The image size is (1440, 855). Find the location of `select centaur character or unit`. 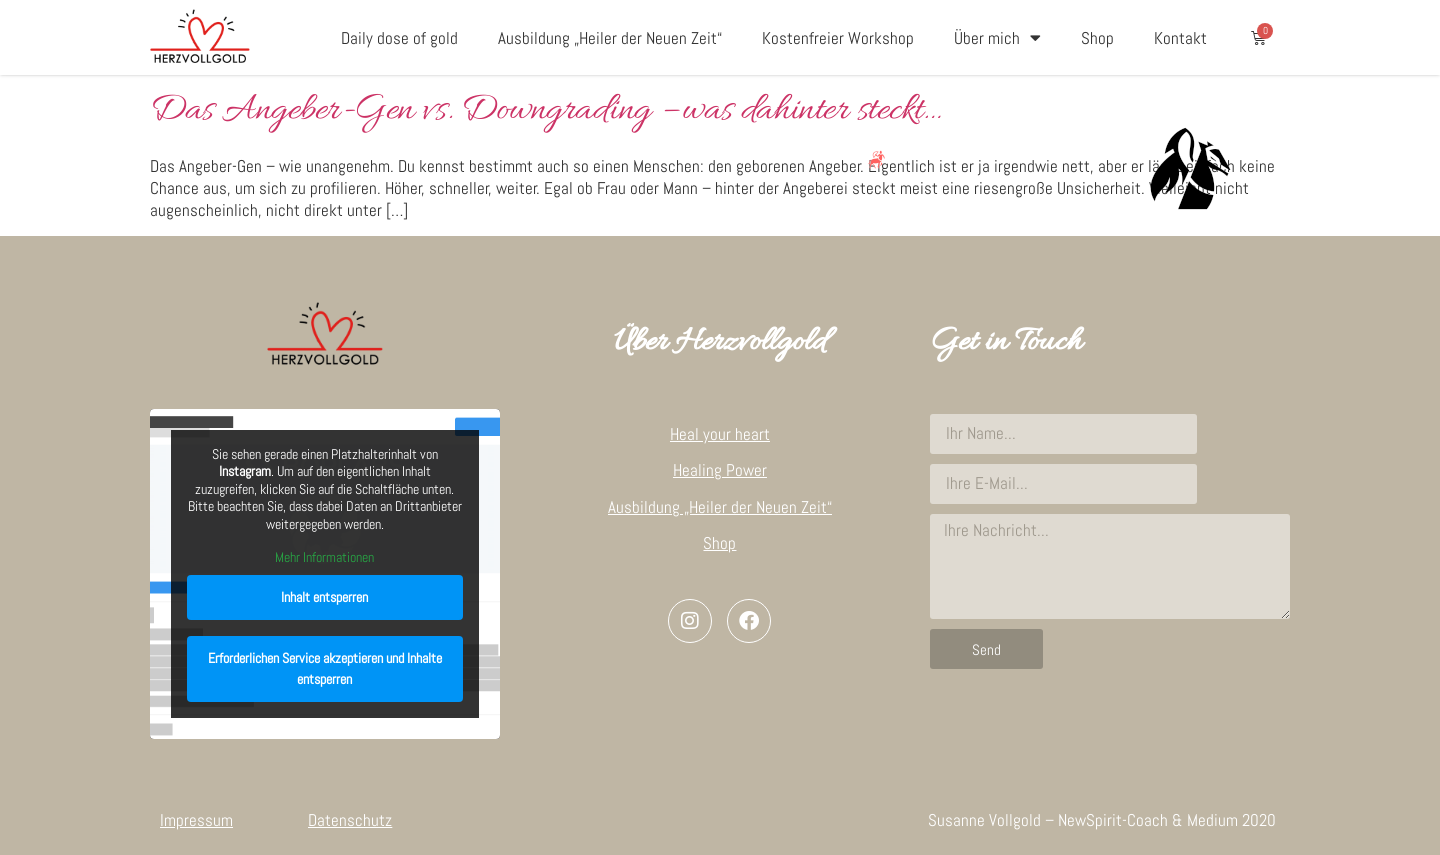

select centaur character or unit is located at coordinates (876, 159).